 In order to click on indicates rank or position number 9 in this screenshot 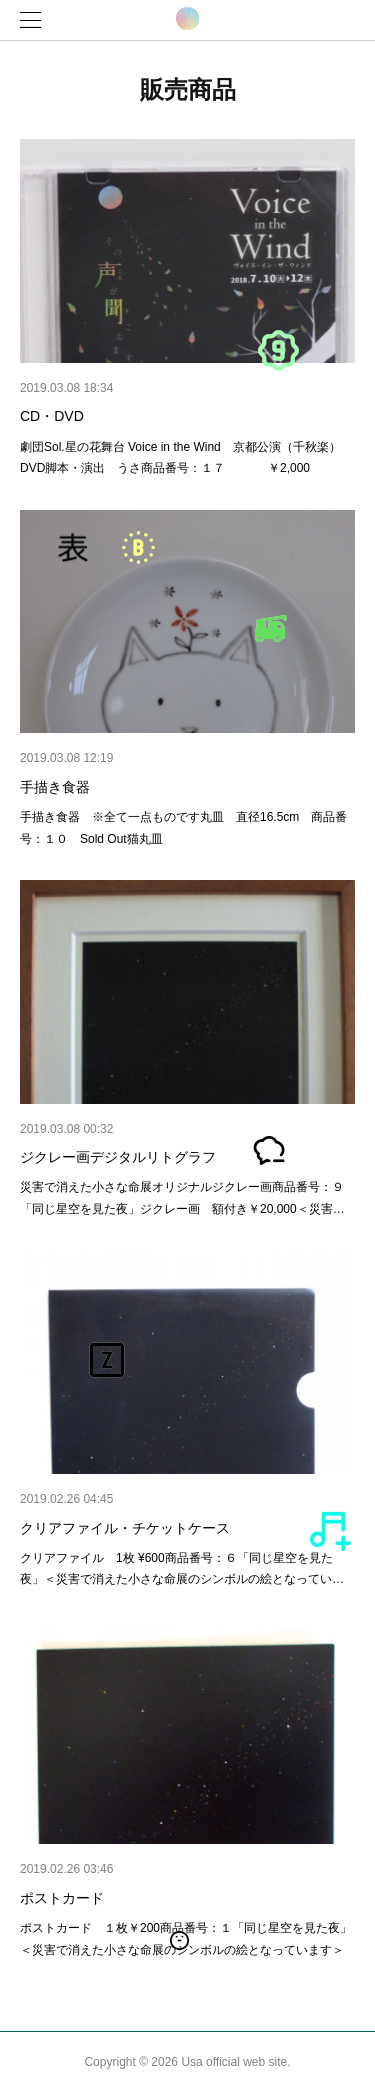, I will do `click(278, 350)`.